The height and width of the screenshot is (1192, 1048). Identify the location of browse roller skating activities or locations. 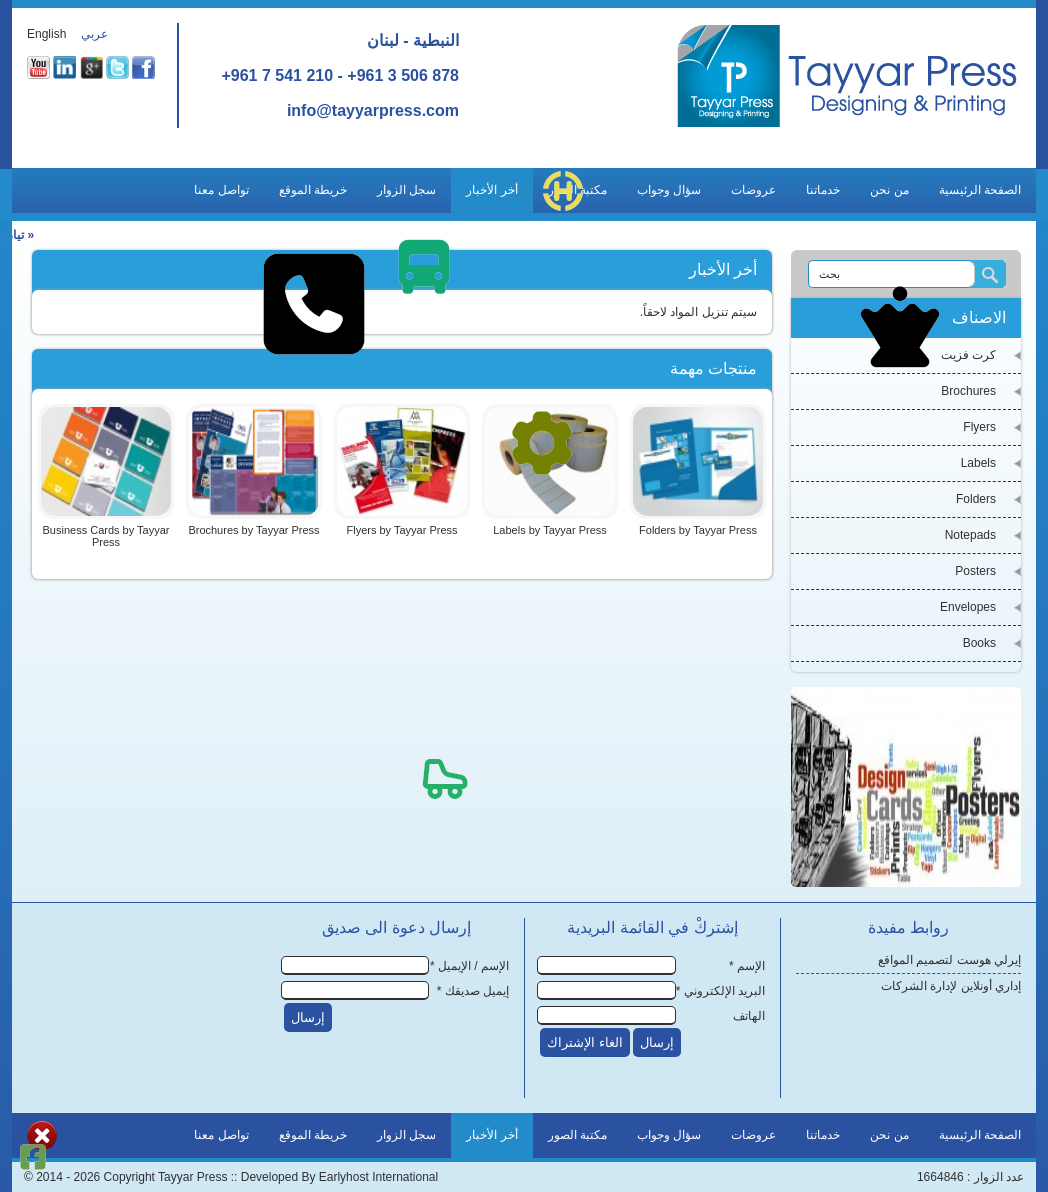
(445, 779).